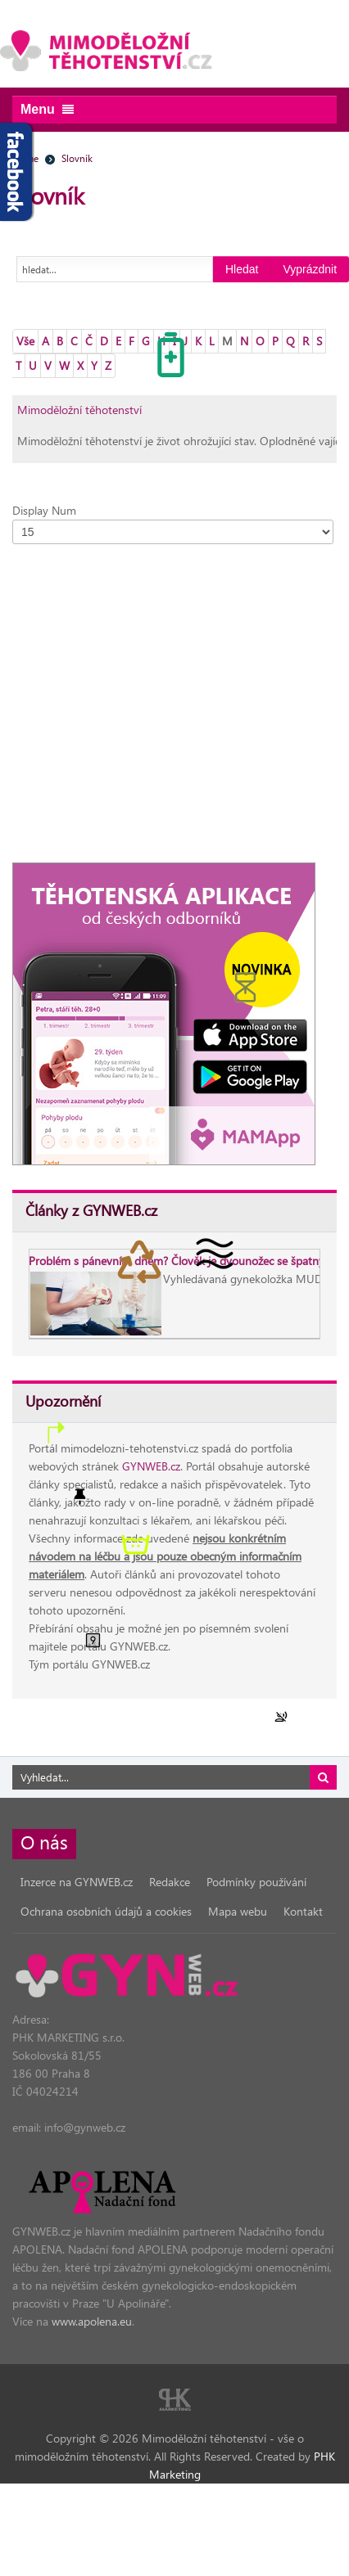  What do you see at coordinates (135, 1544) in the screenshot?
I see `wash at low temperature setting` at bounding box center [135, 1544].